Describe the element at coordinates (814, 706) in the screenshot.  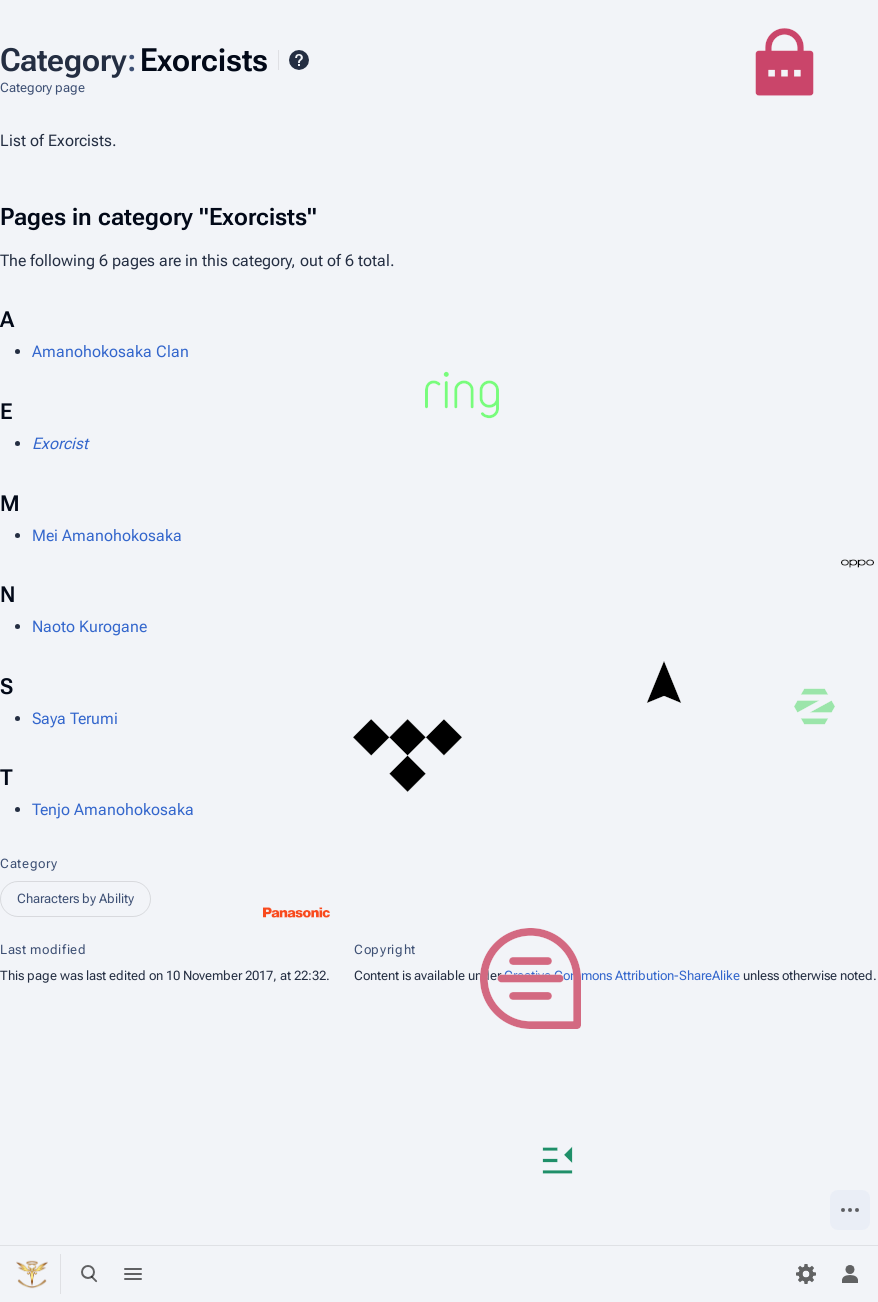
I see `zorin os logo` at that location.